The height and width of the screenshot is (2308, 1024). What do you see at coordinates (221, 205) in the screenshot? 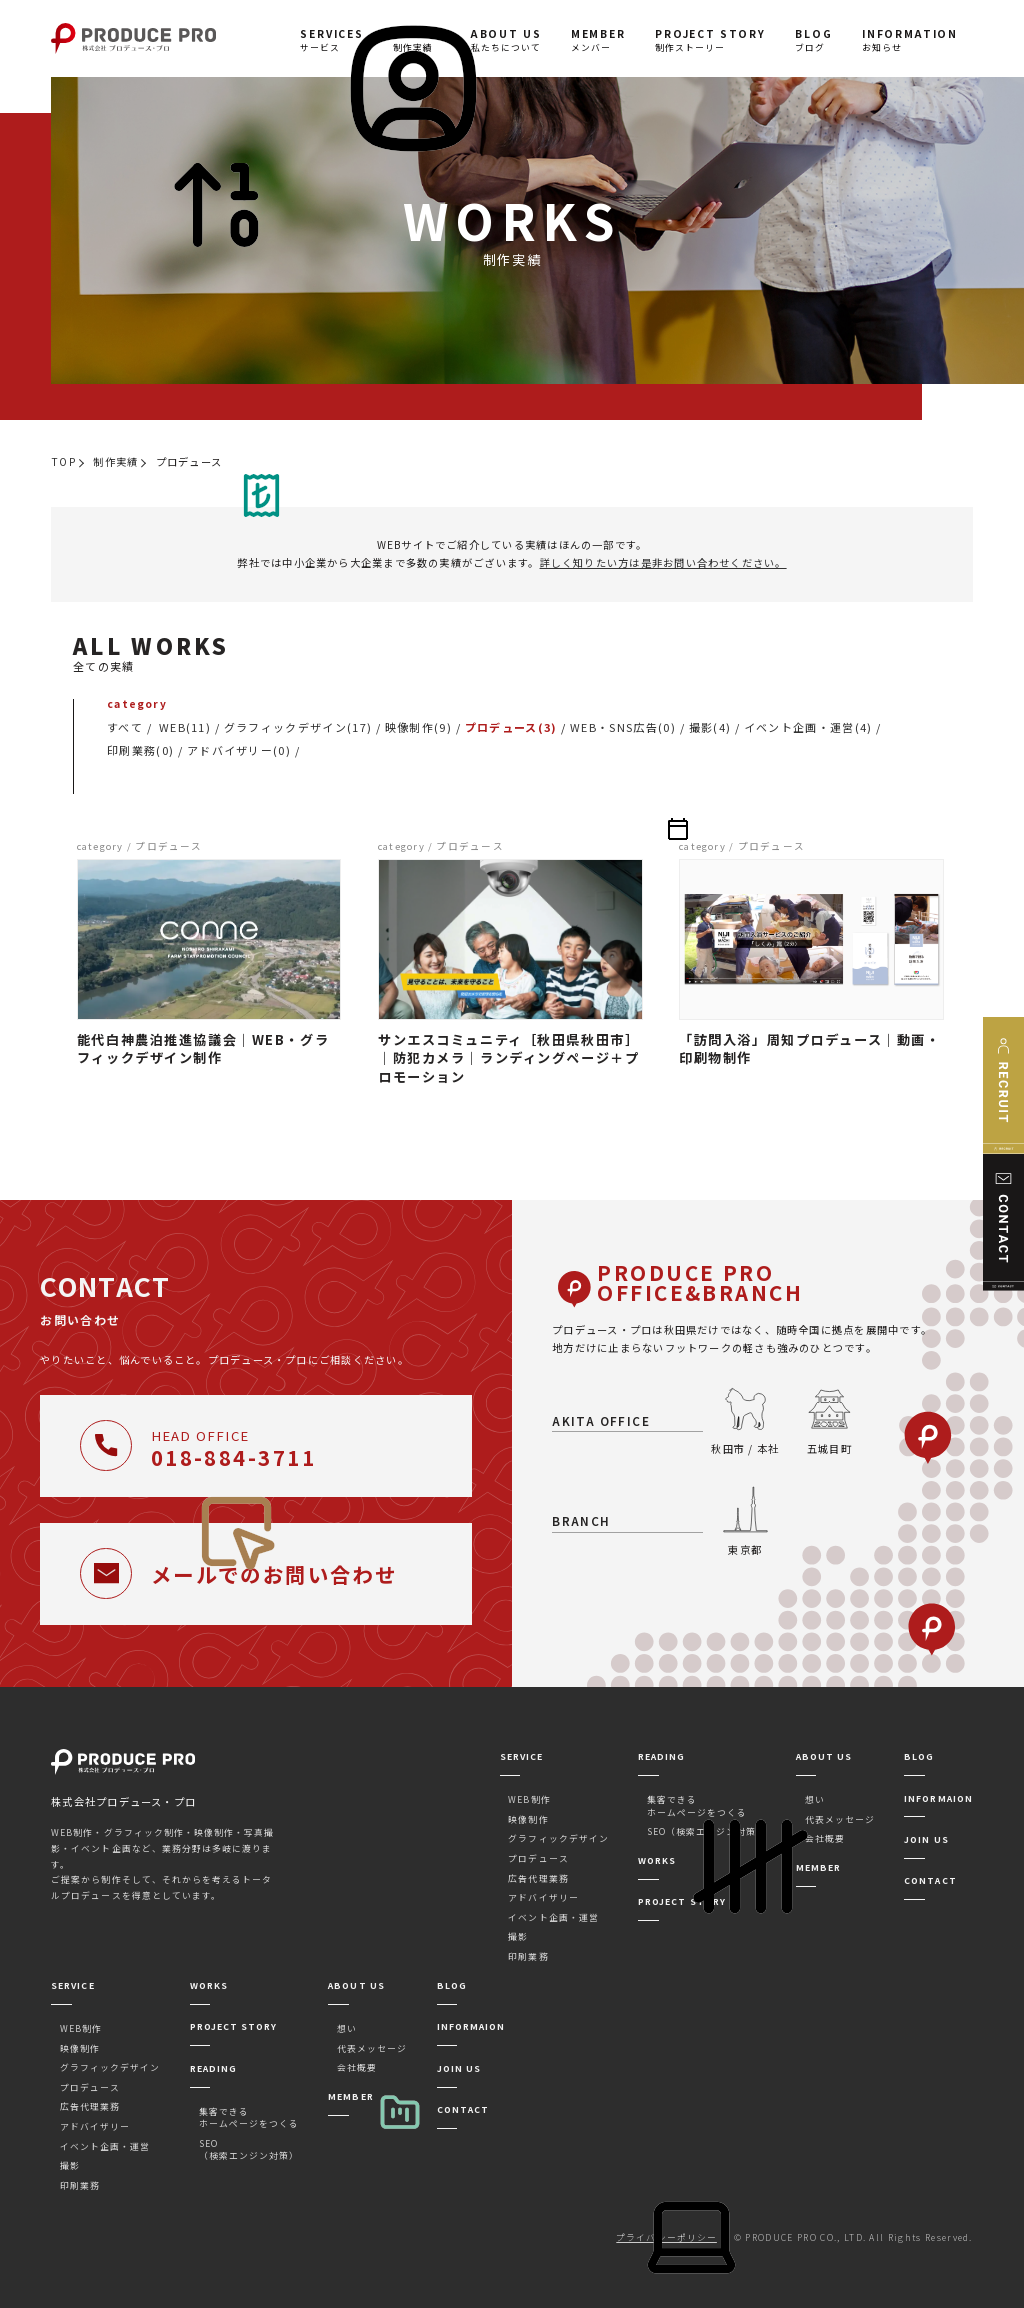
I see `sort numerically in descending order (high to low)` at bounding box center [221, 205].